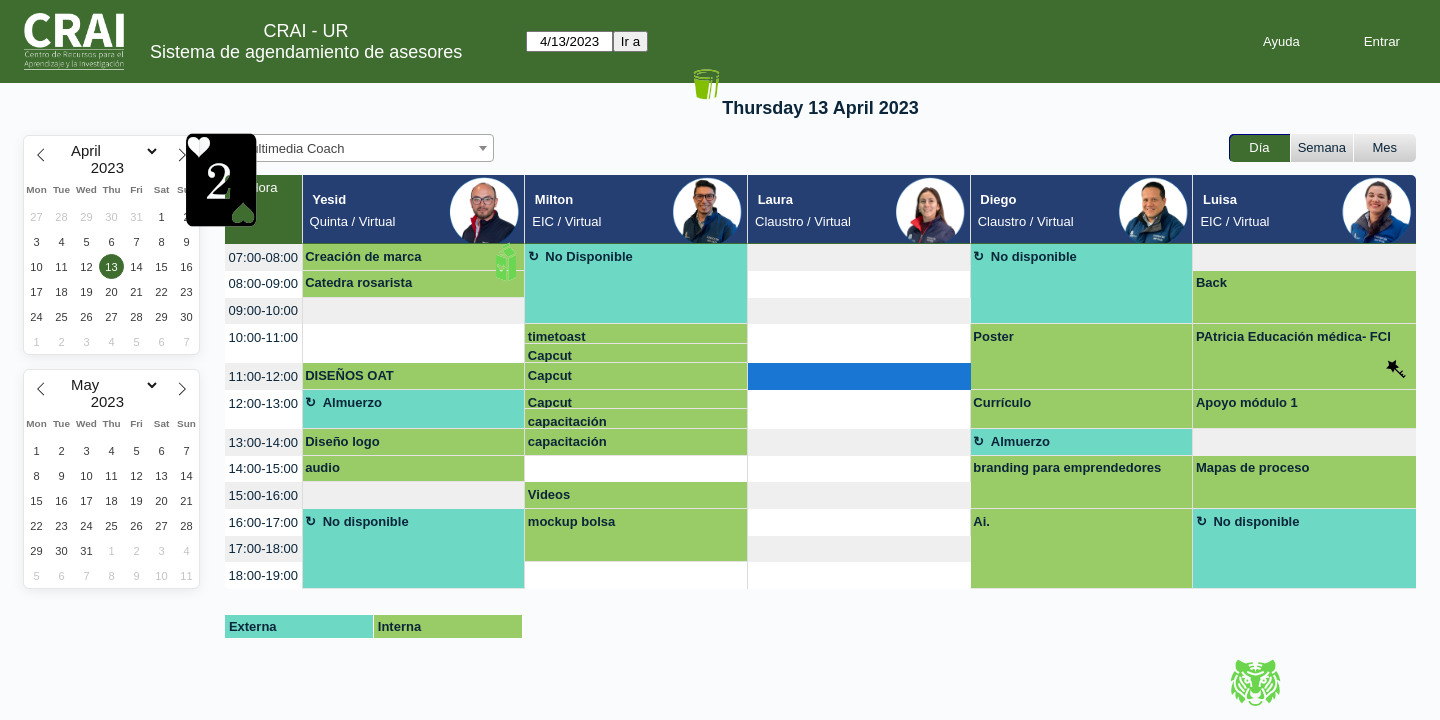 The image size is (1440, 720). I want to click on two of hearts playing card, so click(221, 180).